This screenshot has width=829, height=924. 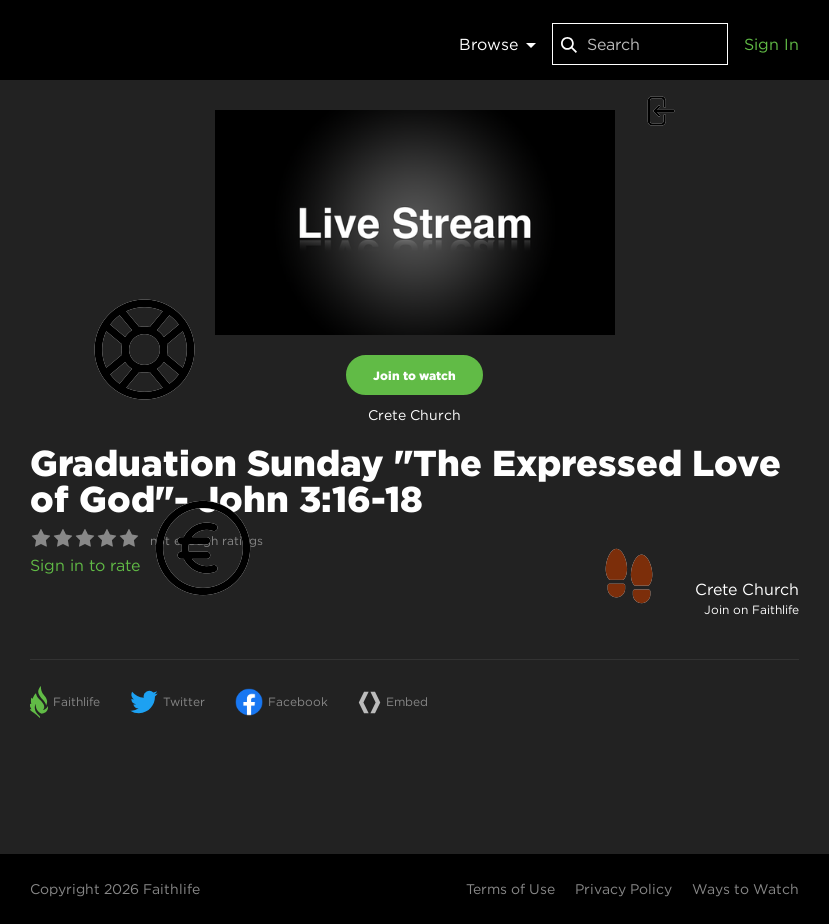 I want to click on log in to your account, so click(x=659, y=111).